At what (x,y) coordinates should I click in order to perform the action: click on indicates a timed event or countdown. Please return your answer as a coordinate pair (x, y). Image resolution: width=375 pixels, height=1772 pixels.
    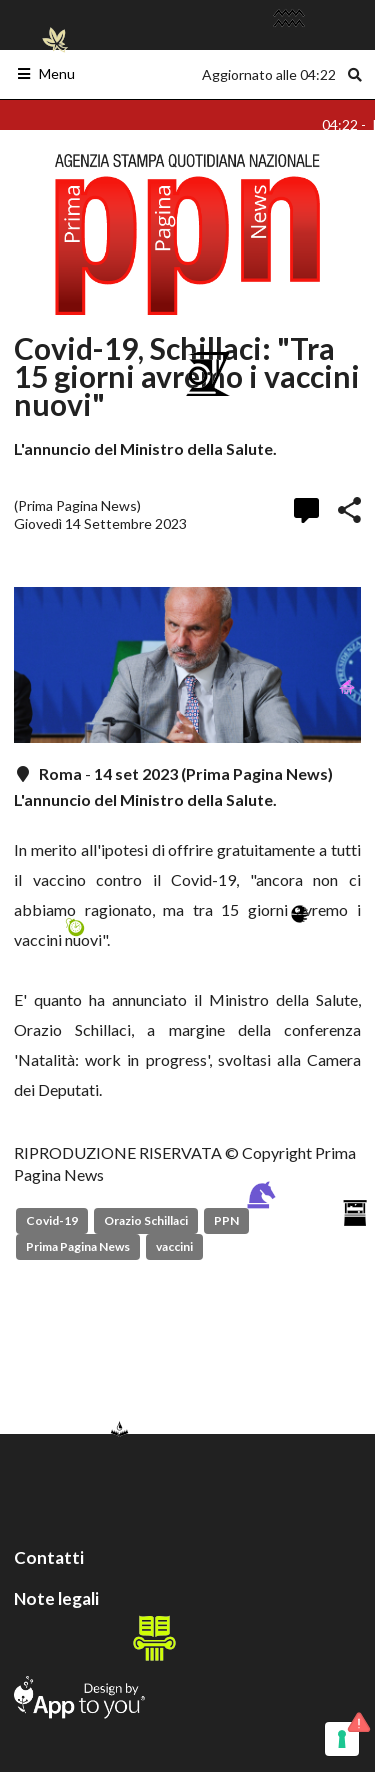
    Looking at the image, I should click on (75, 927).